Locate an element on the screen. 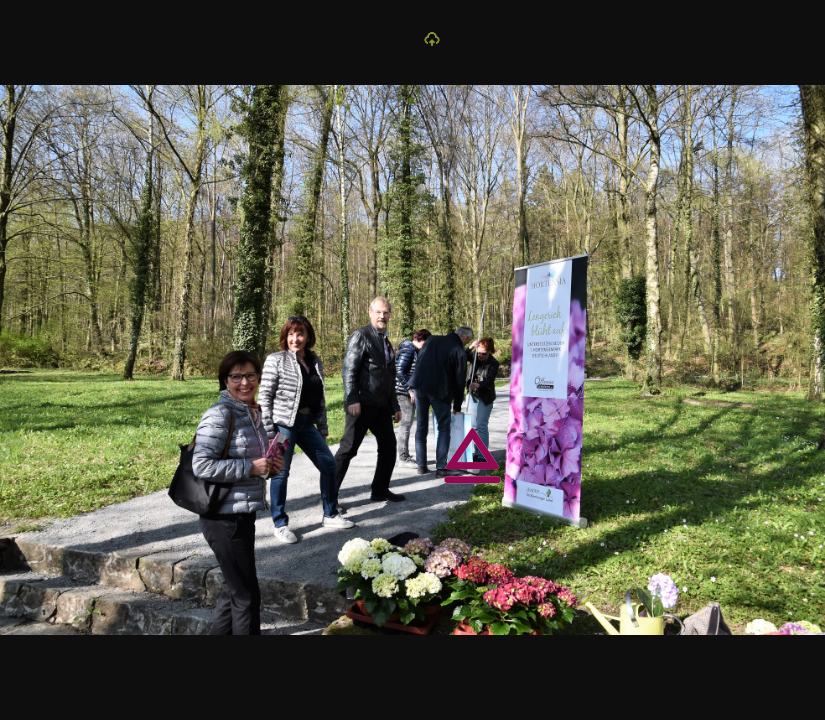 Image resolution: width=825 pixels, height=720 pixels. eject media or disc is located at coordinates (472, 458).